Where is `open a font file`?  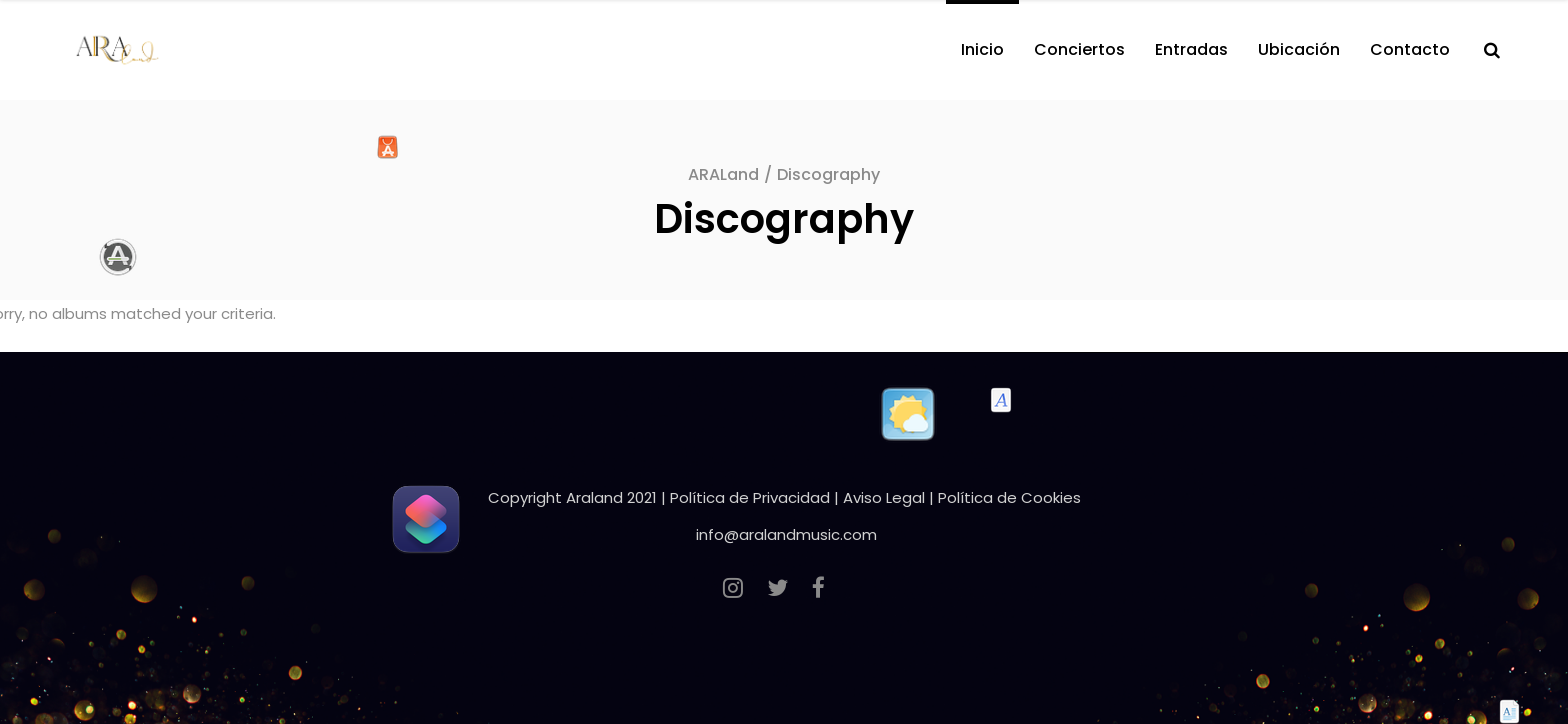 open a font file is located at coordinates (1001, 400).